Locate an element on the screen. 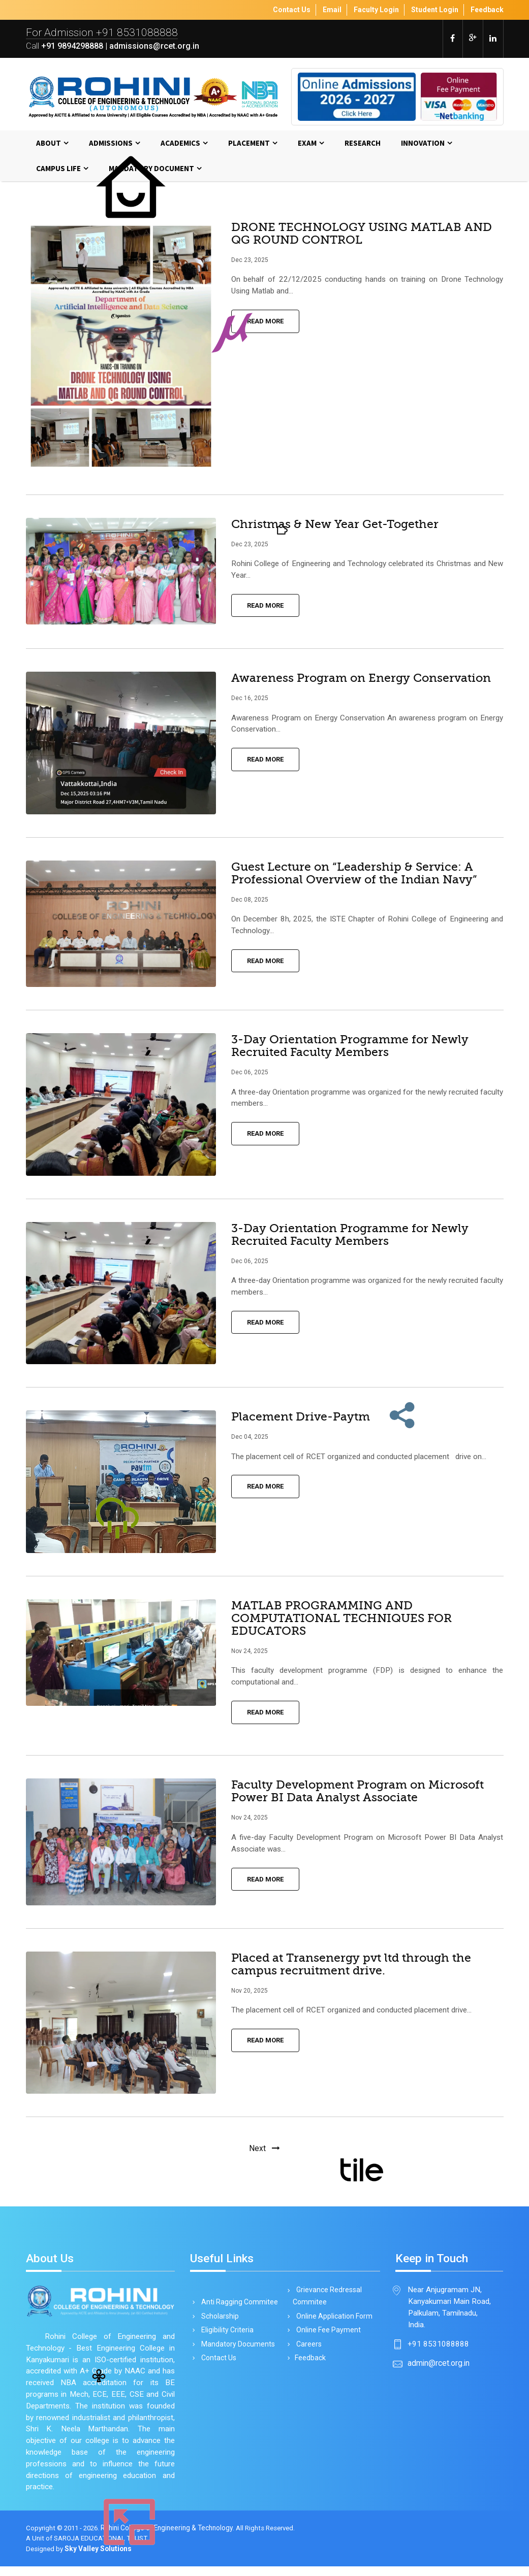 This screenshot has height=2576, width=529. share content with others is located at coordinates (402, 1415).